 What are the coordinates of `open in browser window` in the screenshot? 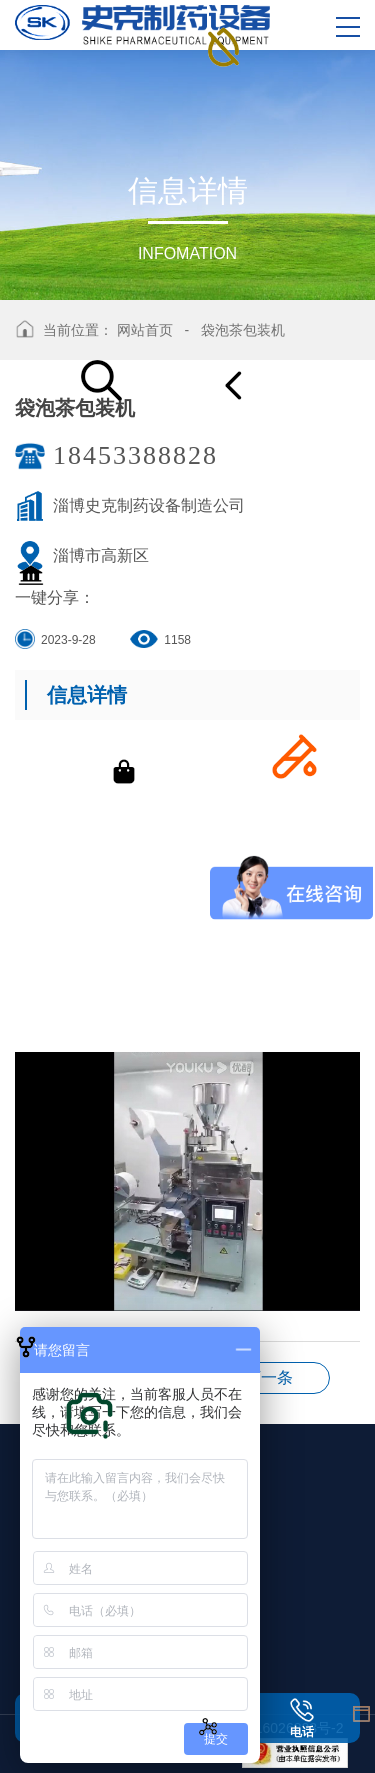 It's located at (361, 1714).